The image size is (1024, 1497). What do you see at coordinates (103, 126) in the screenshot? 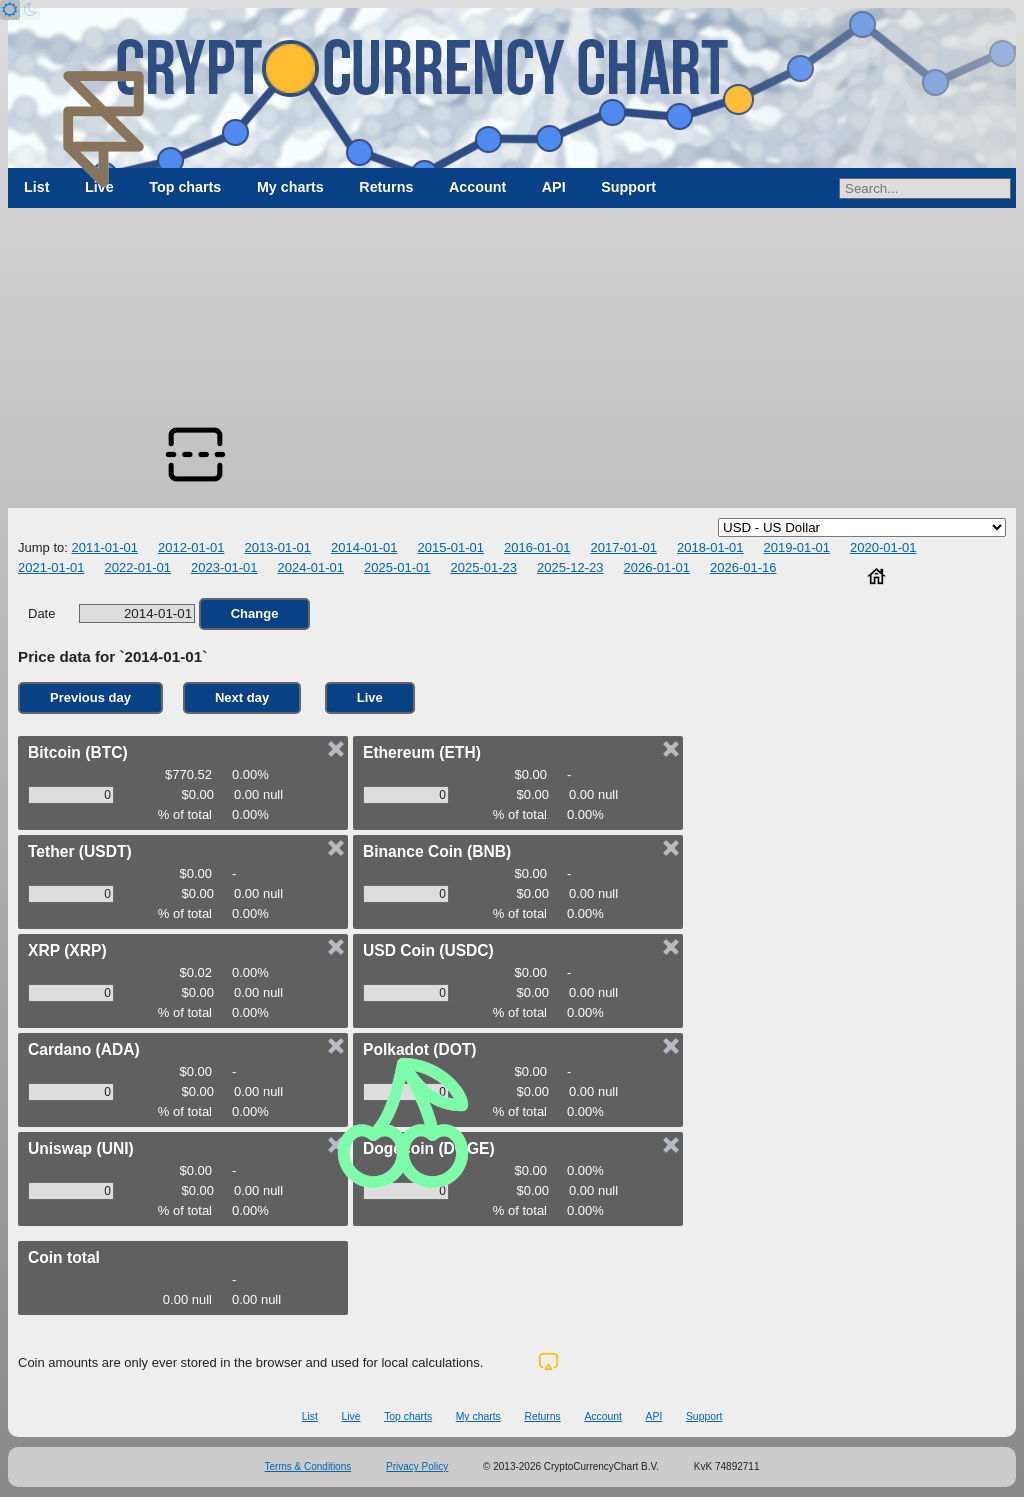
I see `open Framer design tool` at bounding box center [103, 126].